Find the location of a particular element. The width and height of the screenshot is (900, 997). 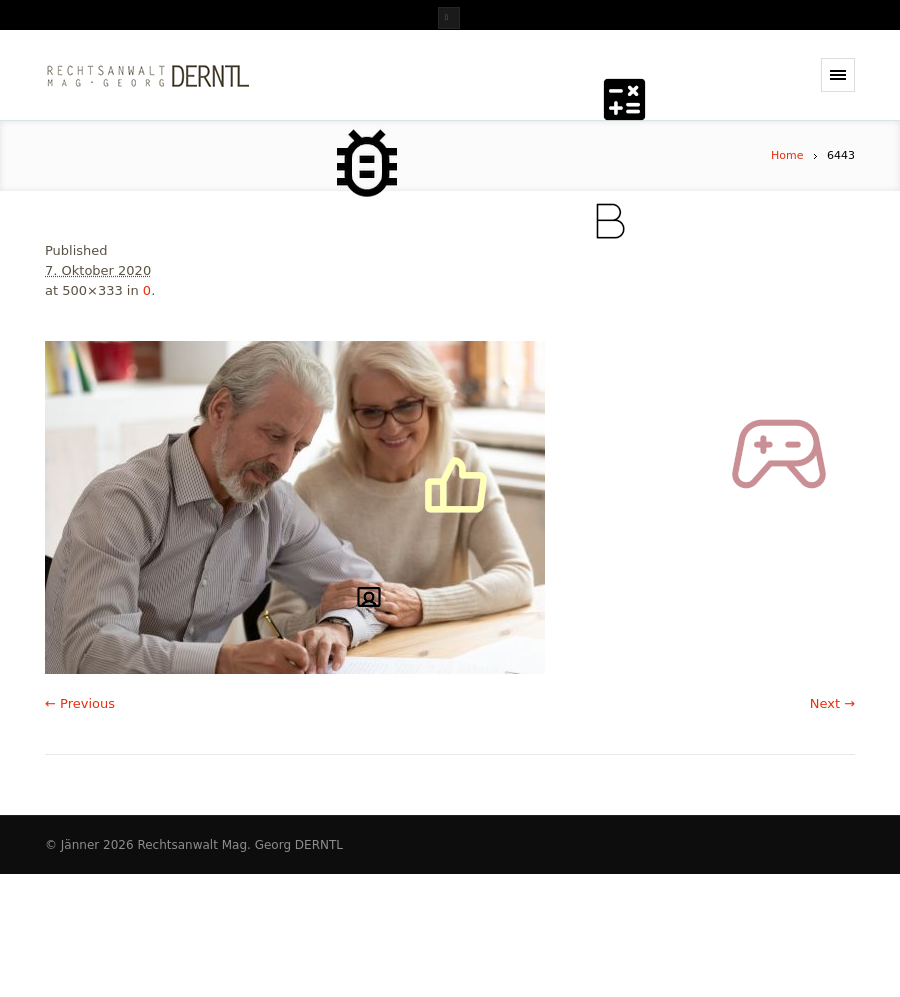

view user profile is located at coordinates (369, 597).